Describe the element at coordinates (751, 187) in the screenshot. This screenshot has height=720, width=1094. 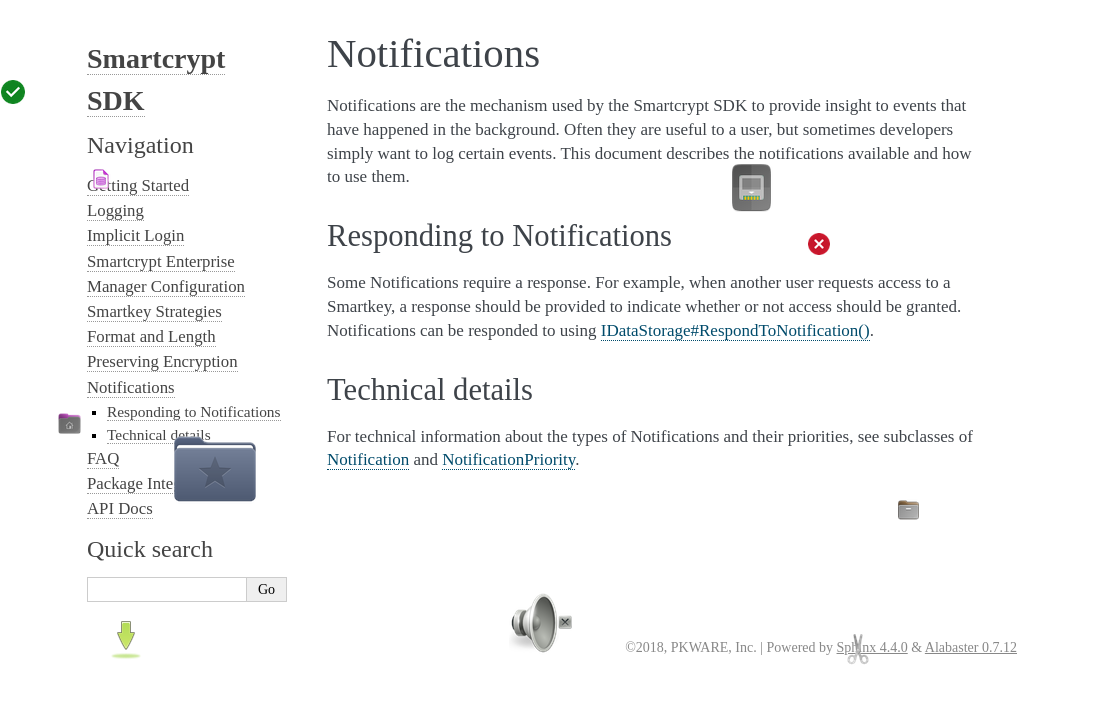
I see `nintendo ds rom file` at that location.